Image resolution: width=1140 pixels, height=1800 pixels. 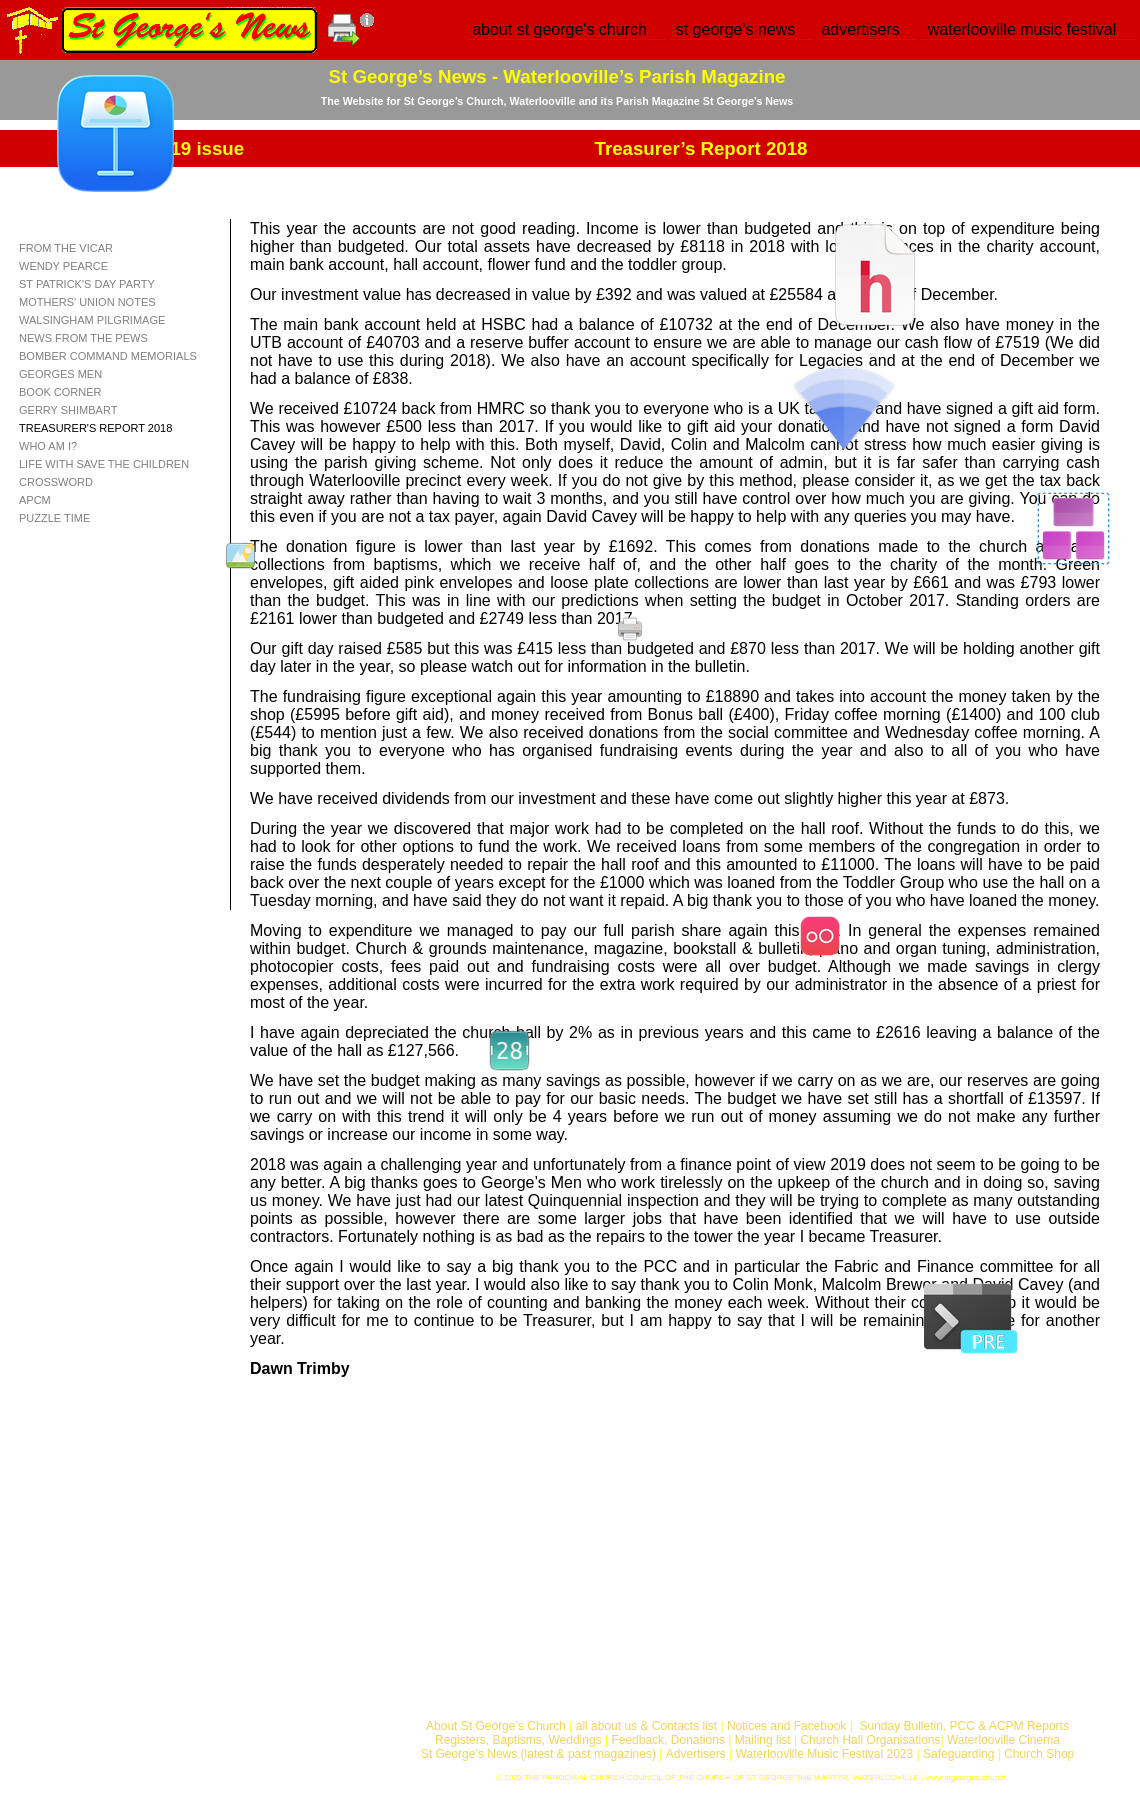 What do you see at coordinates (1073, 528) in the screenshot?
I see `select all items in the current view` at bounding box center [1073, 528].